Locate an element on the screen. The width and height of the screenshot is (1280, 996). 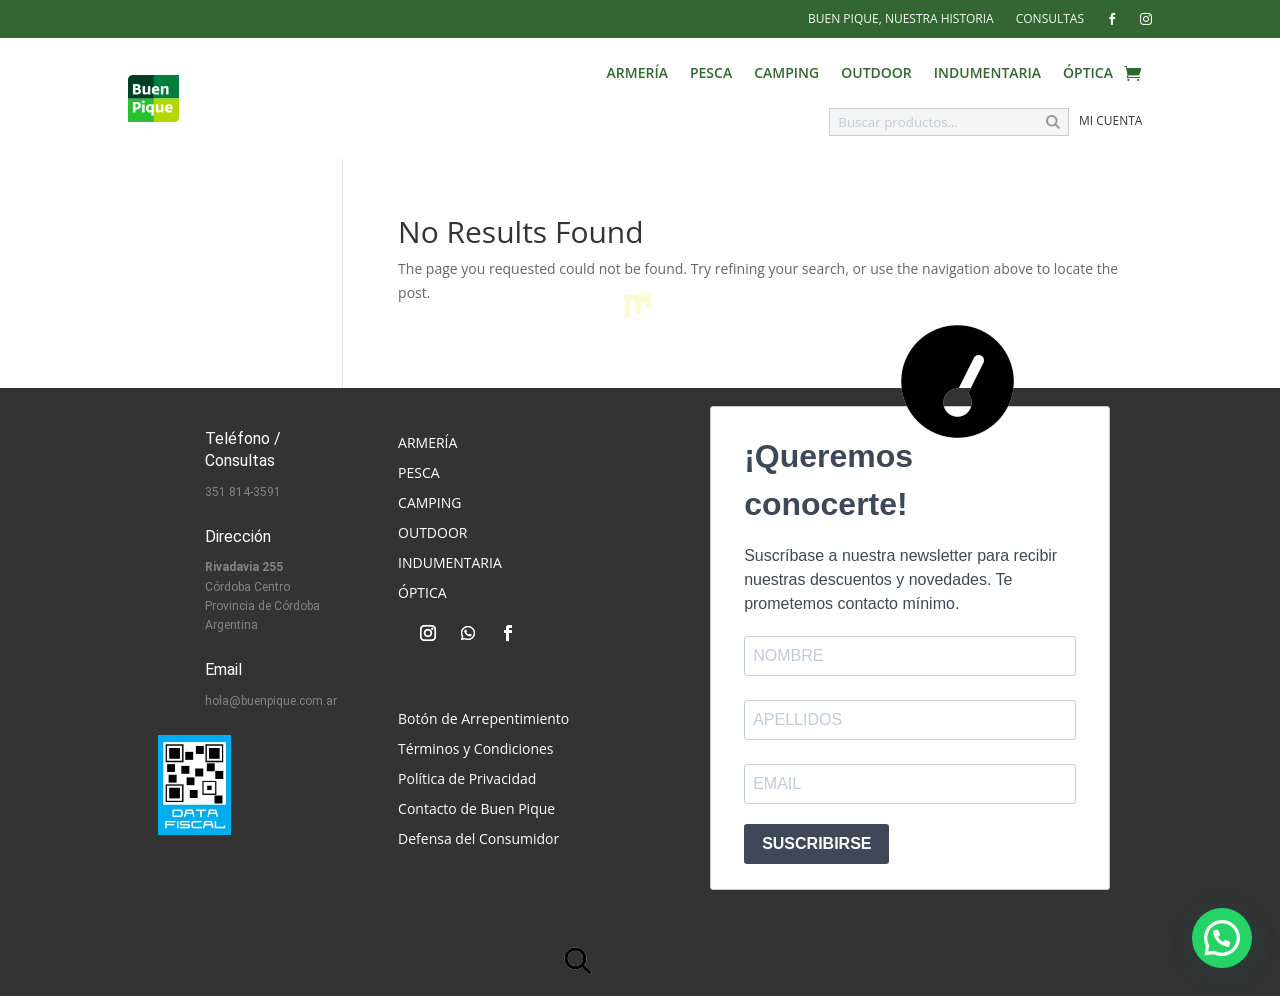
view performance or speed metrics is located at coordinates (957, 381).